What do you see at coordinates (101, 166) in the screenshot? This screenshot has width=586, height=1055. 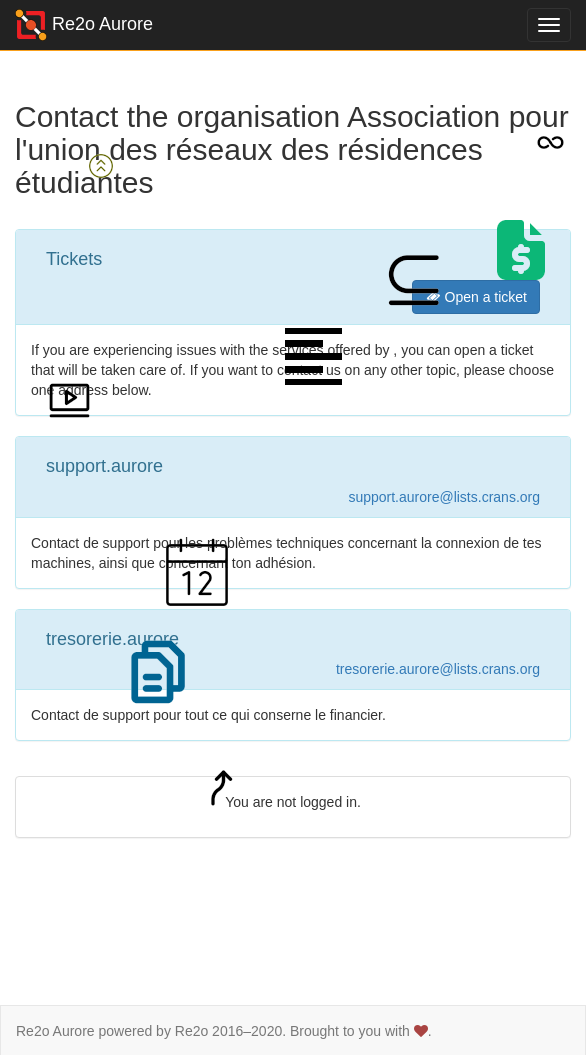 I see `scroll to top of page` at bounding box center [101, 166].